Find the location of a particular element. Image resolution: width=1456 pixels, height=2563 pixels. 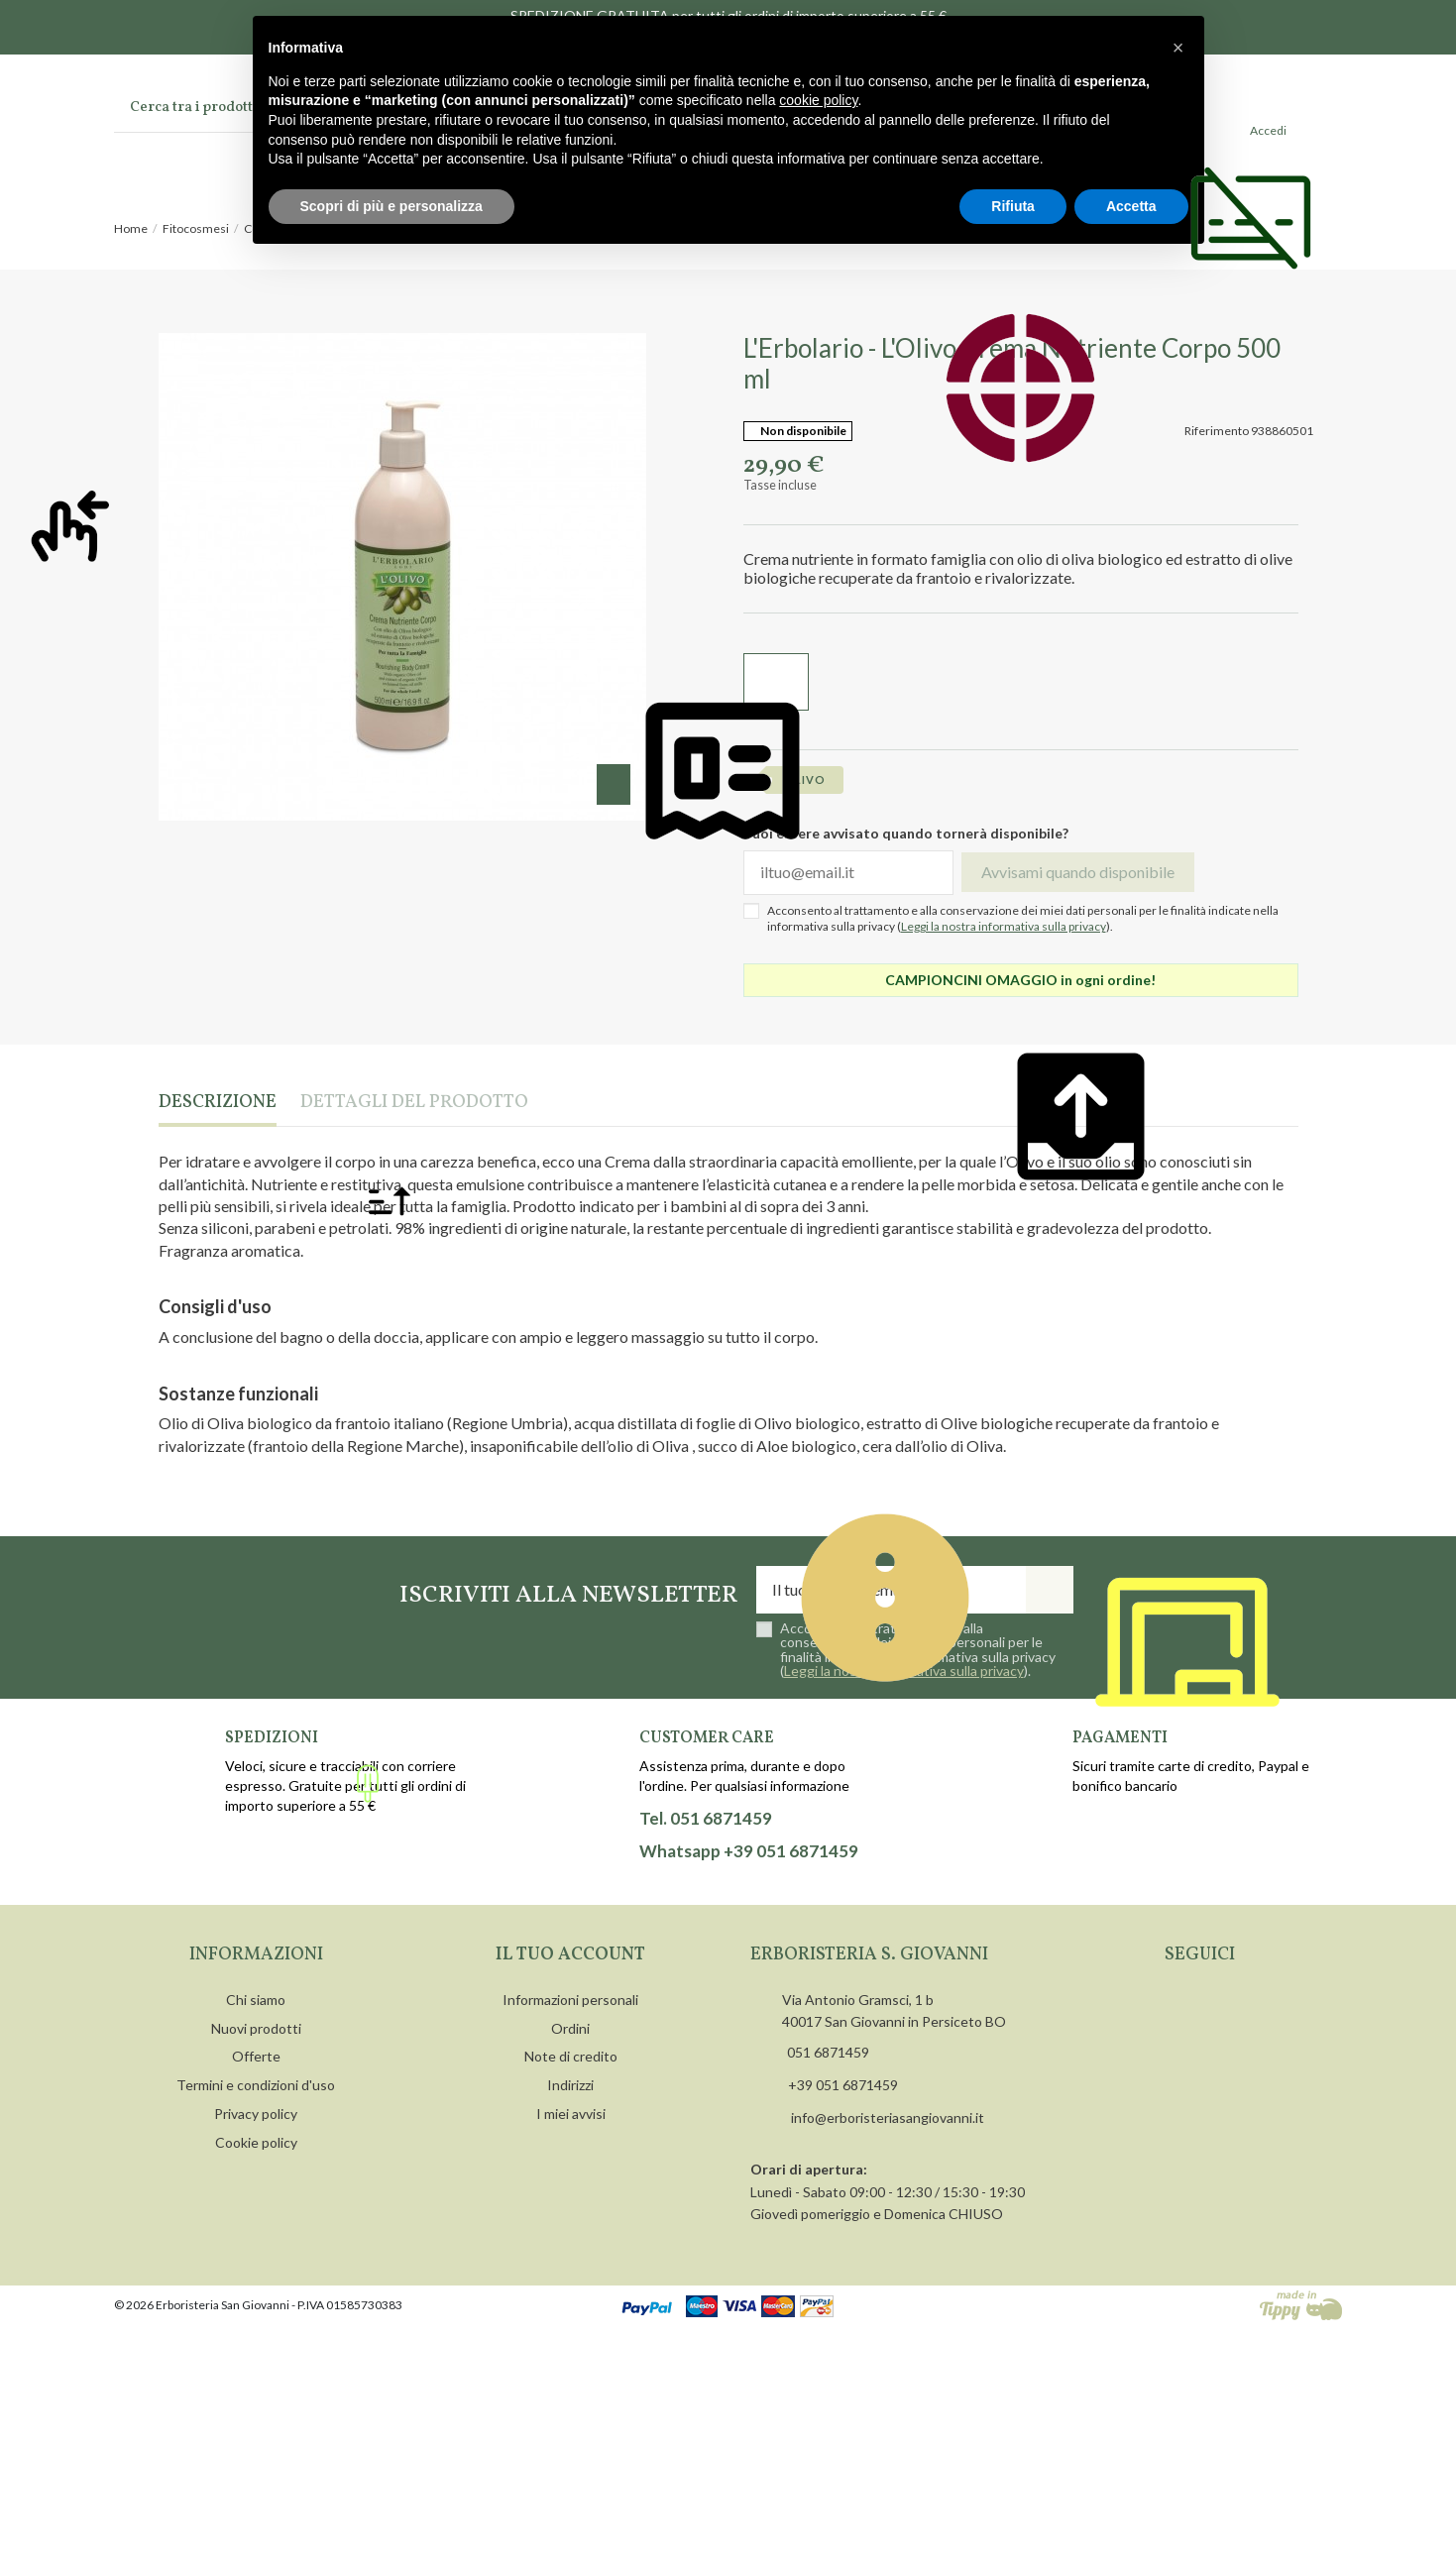

indicates summer or seasonal content is located at coordinates (368, 1783).